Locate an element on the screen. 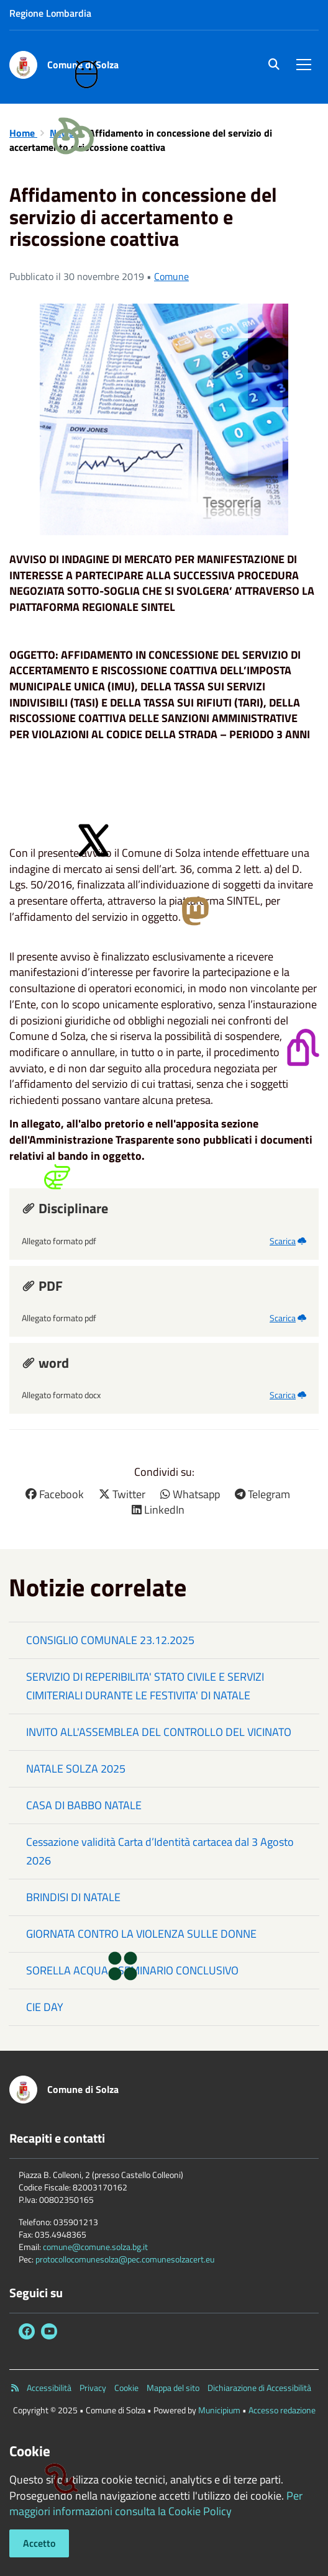  android device or system settings is located at coordinates (86, 74).